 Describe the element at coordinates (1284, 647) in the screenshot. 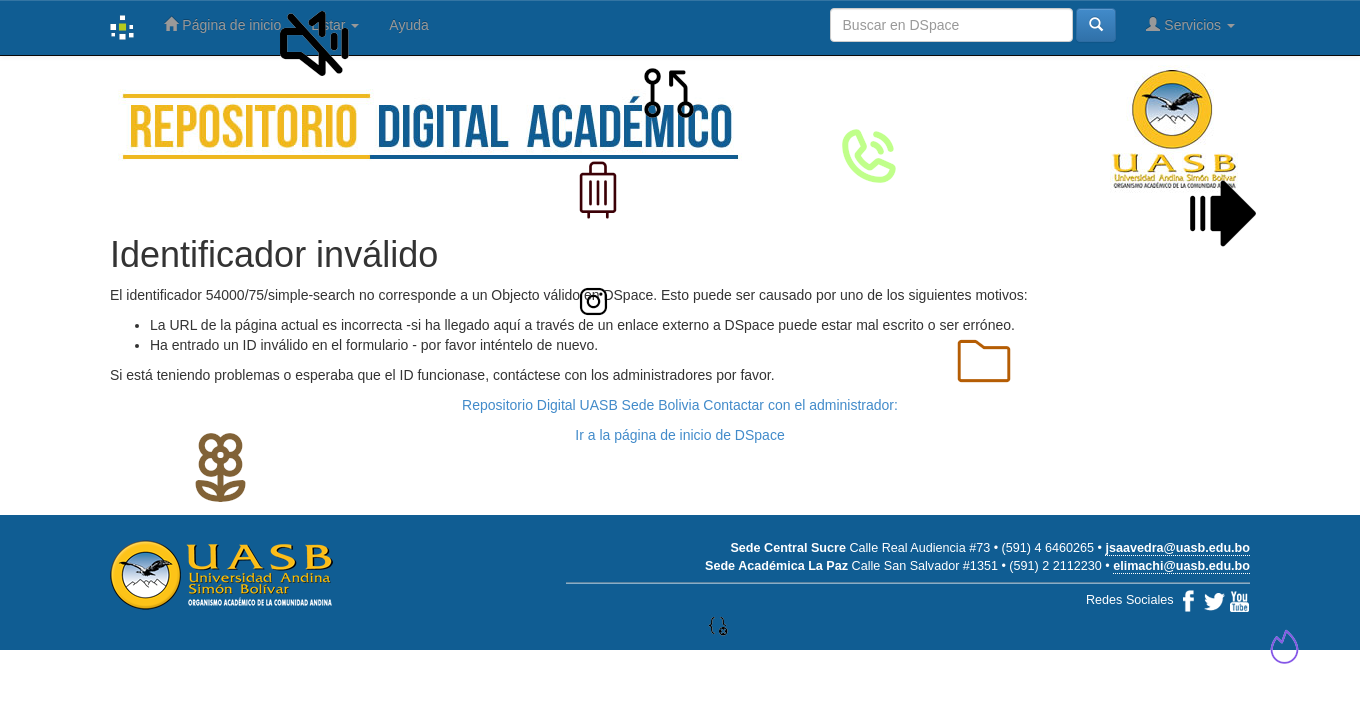

I see `indicates trending or popular content` at that location.